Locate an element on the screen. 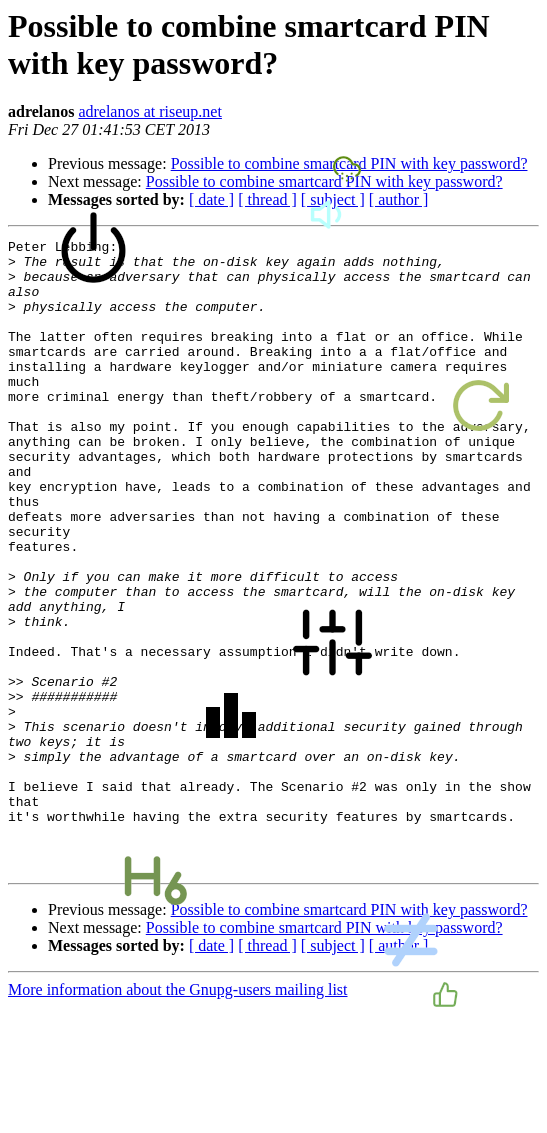 This screenshot has width=547, height=1133. turn device on or off is located at coordinates (93, 247).